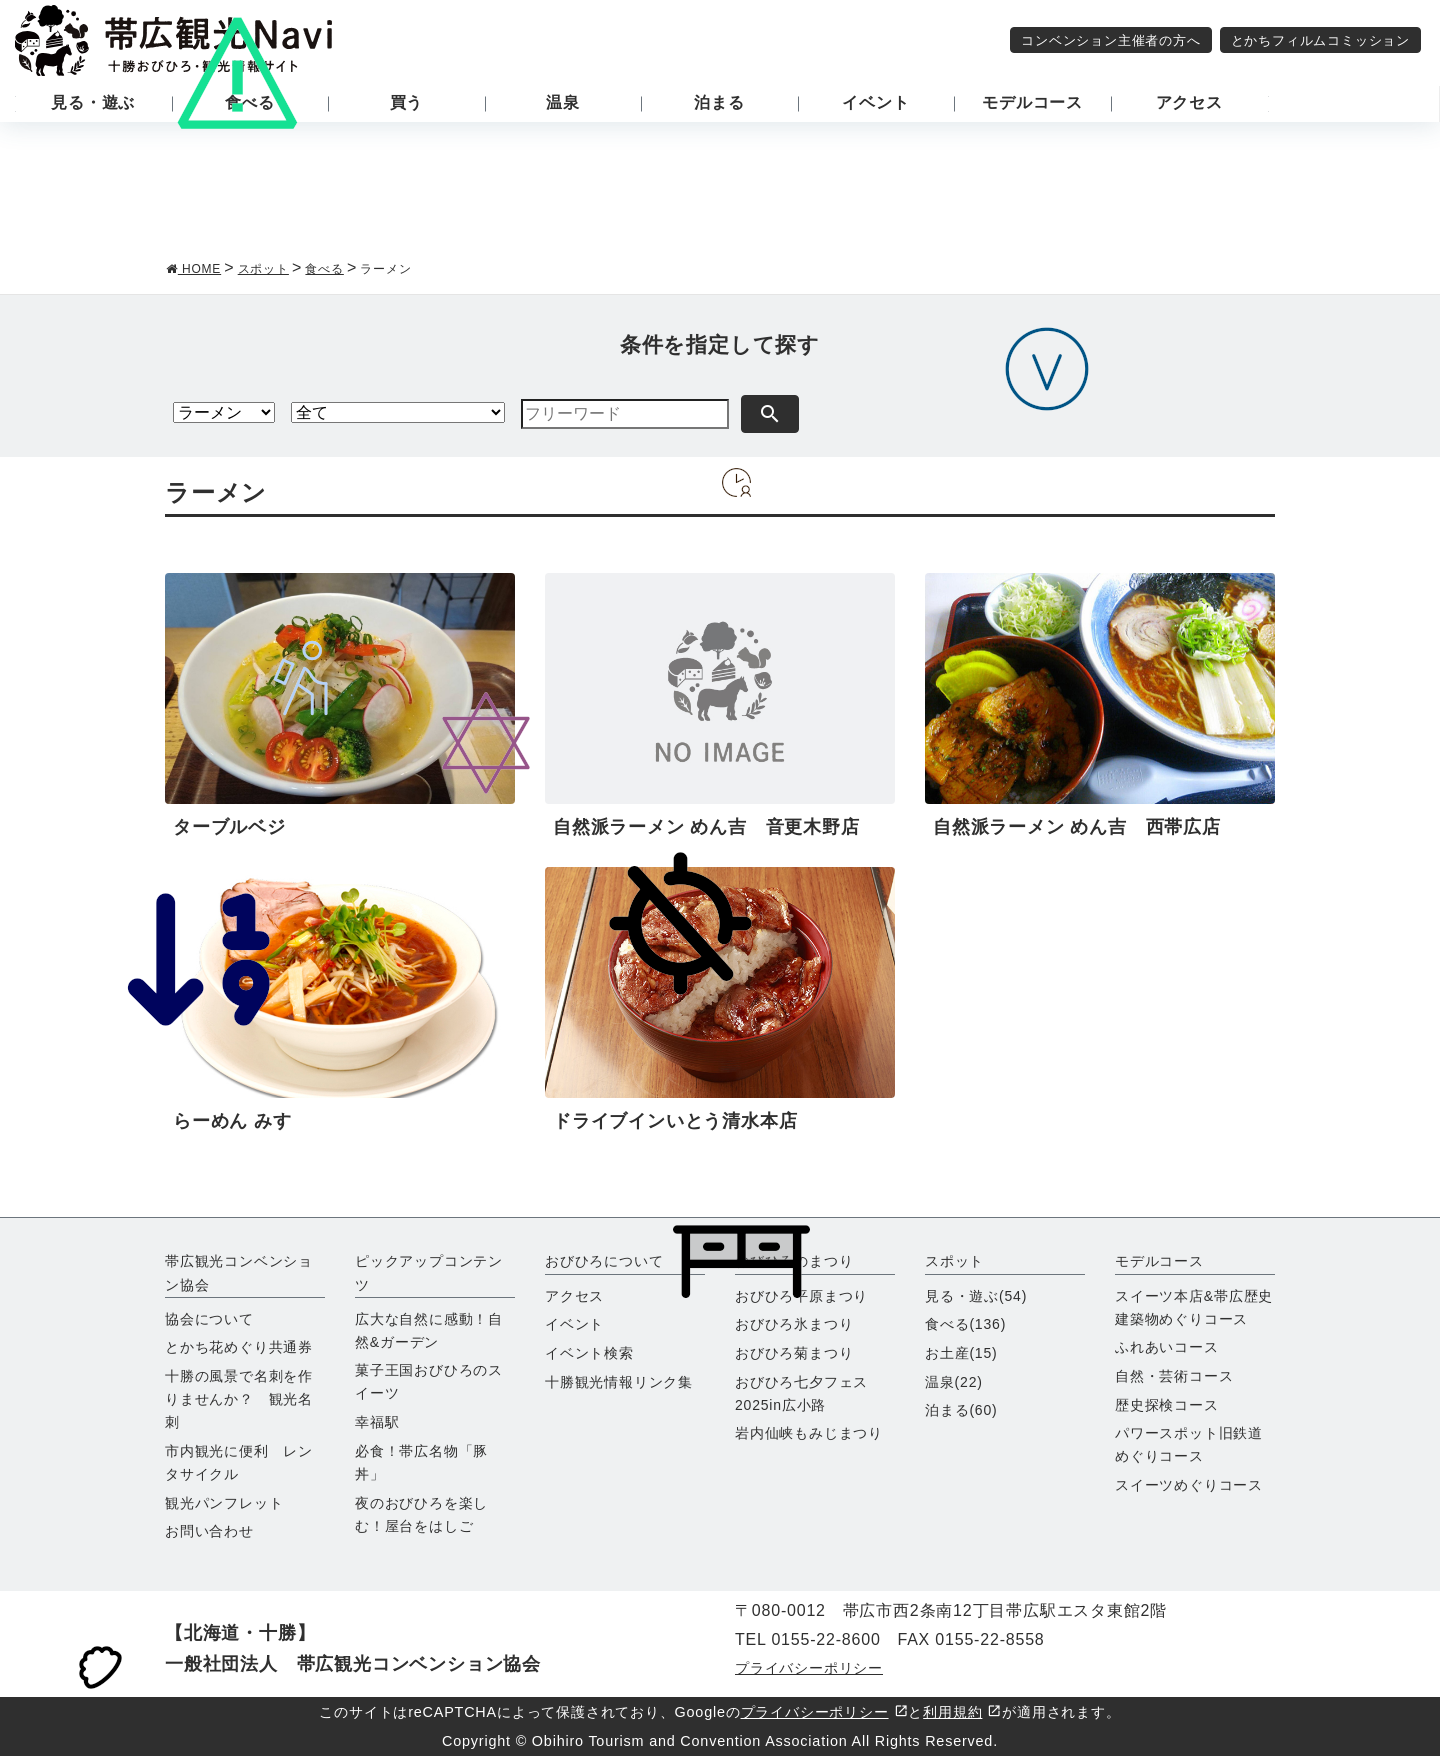 This screenshot has height=1756, width=1440. I want to click on indicates a warning or caution state, so click(237, 77).